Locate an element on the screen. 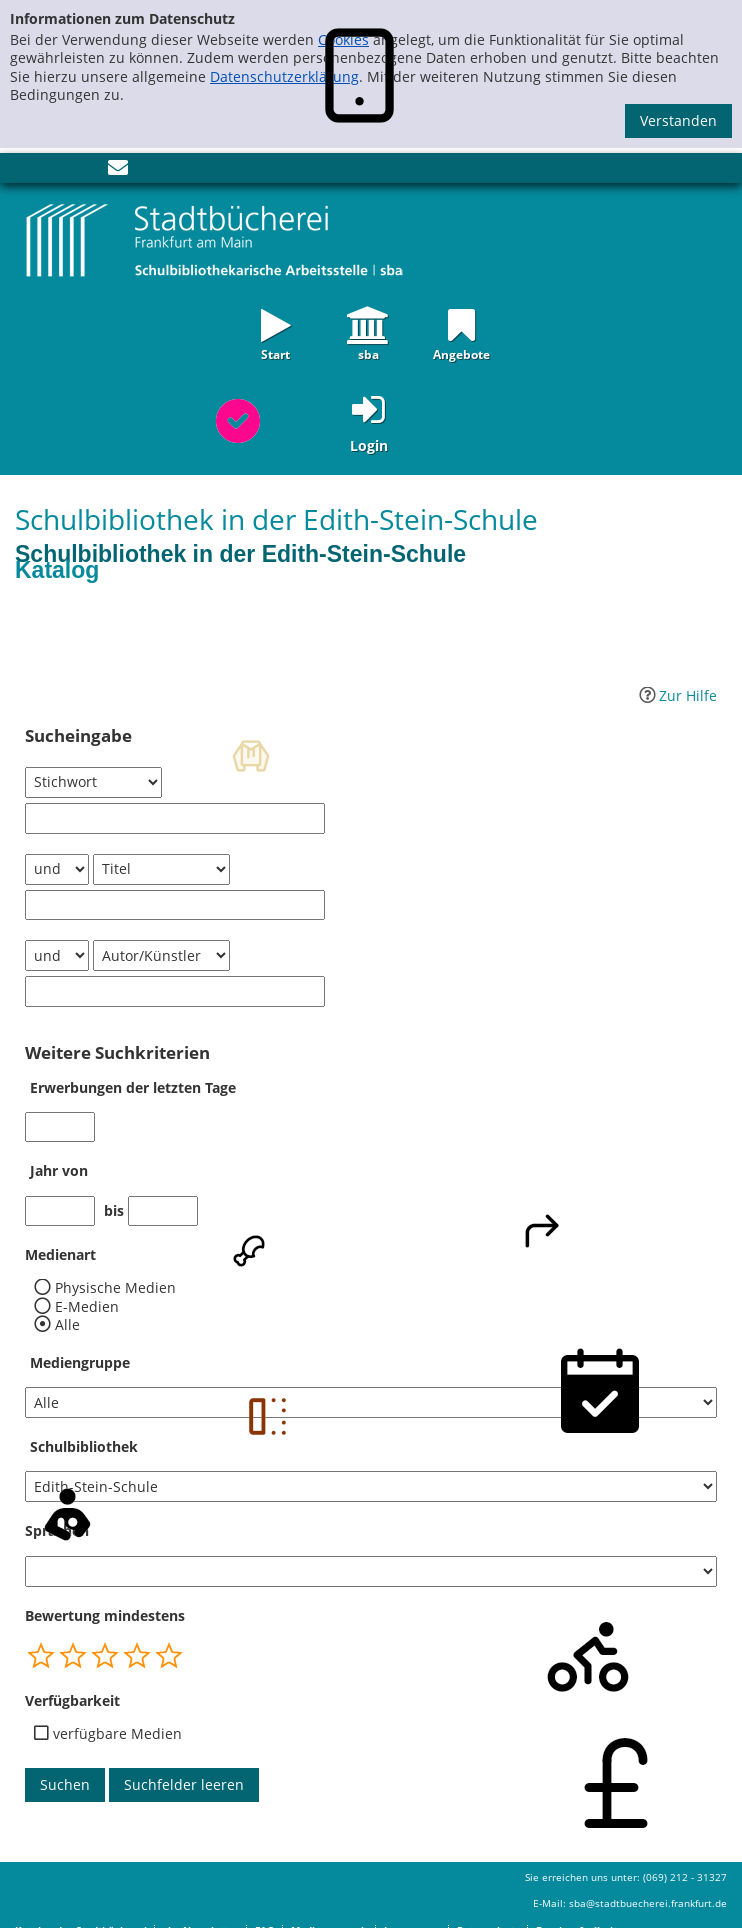  align selected element to the left is located at coordinates (267, 1416).